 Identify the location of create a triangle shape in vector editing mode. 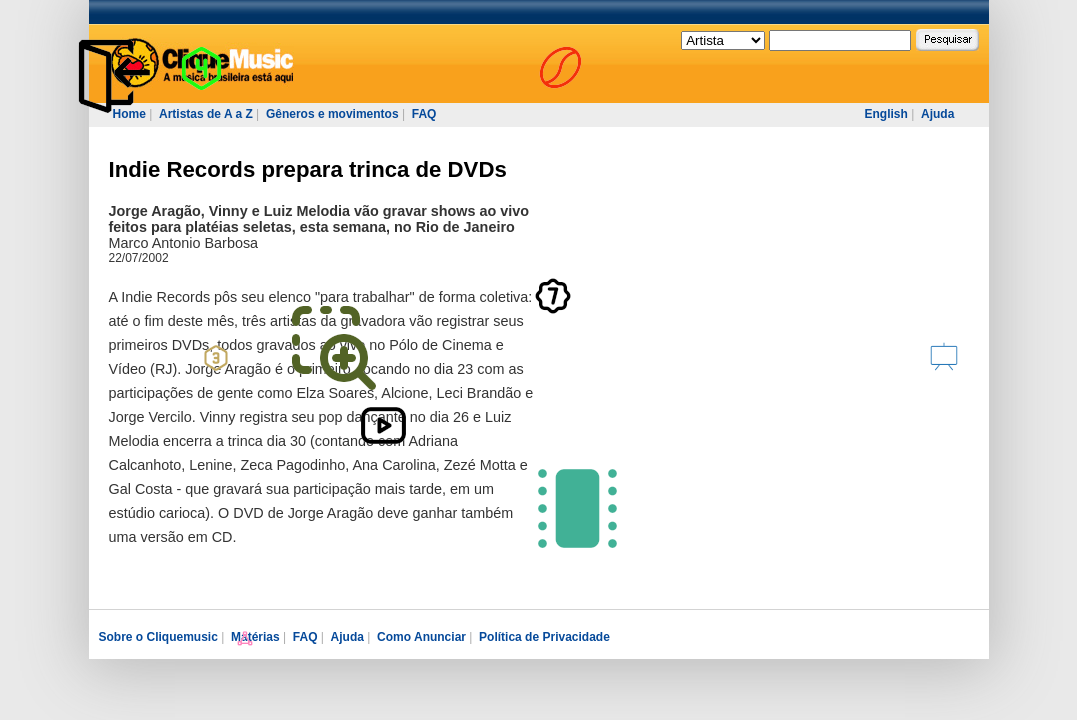
(245, 638).